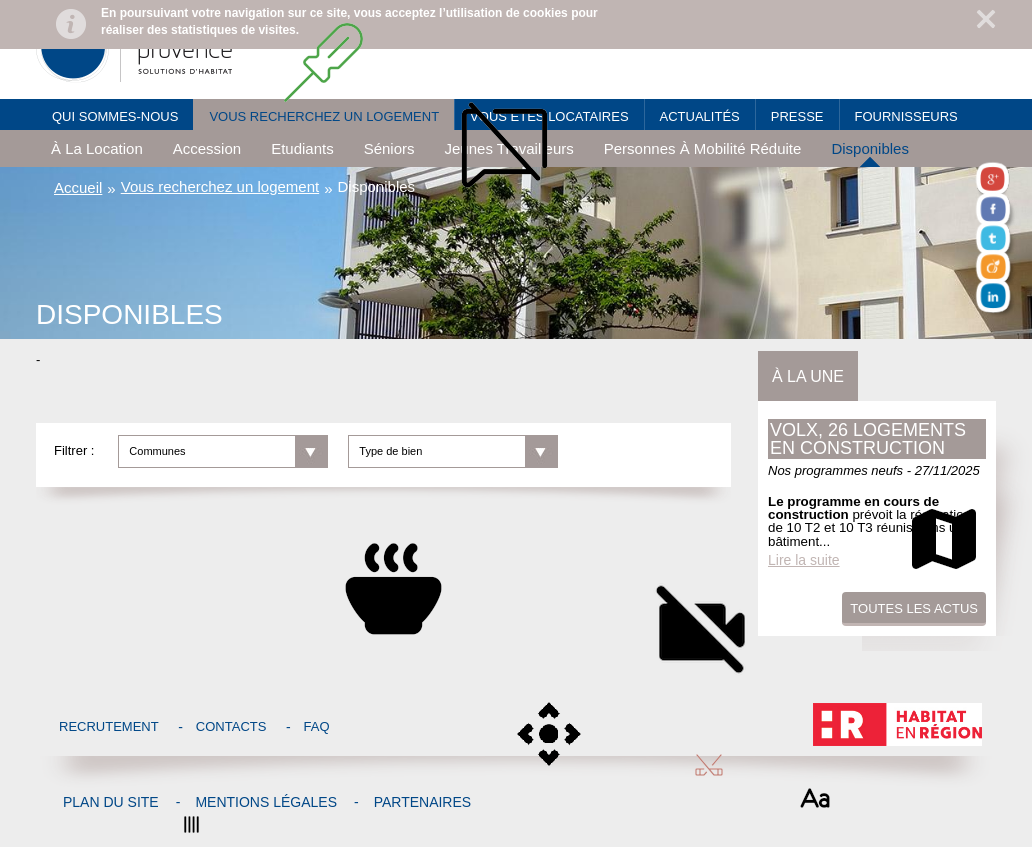 This screenshot has width=1032, height=847. What do you see at coordinates (504, 141) in the screenshot?
I see `mute or disable chat notifications` at bounding box center [504, 141].